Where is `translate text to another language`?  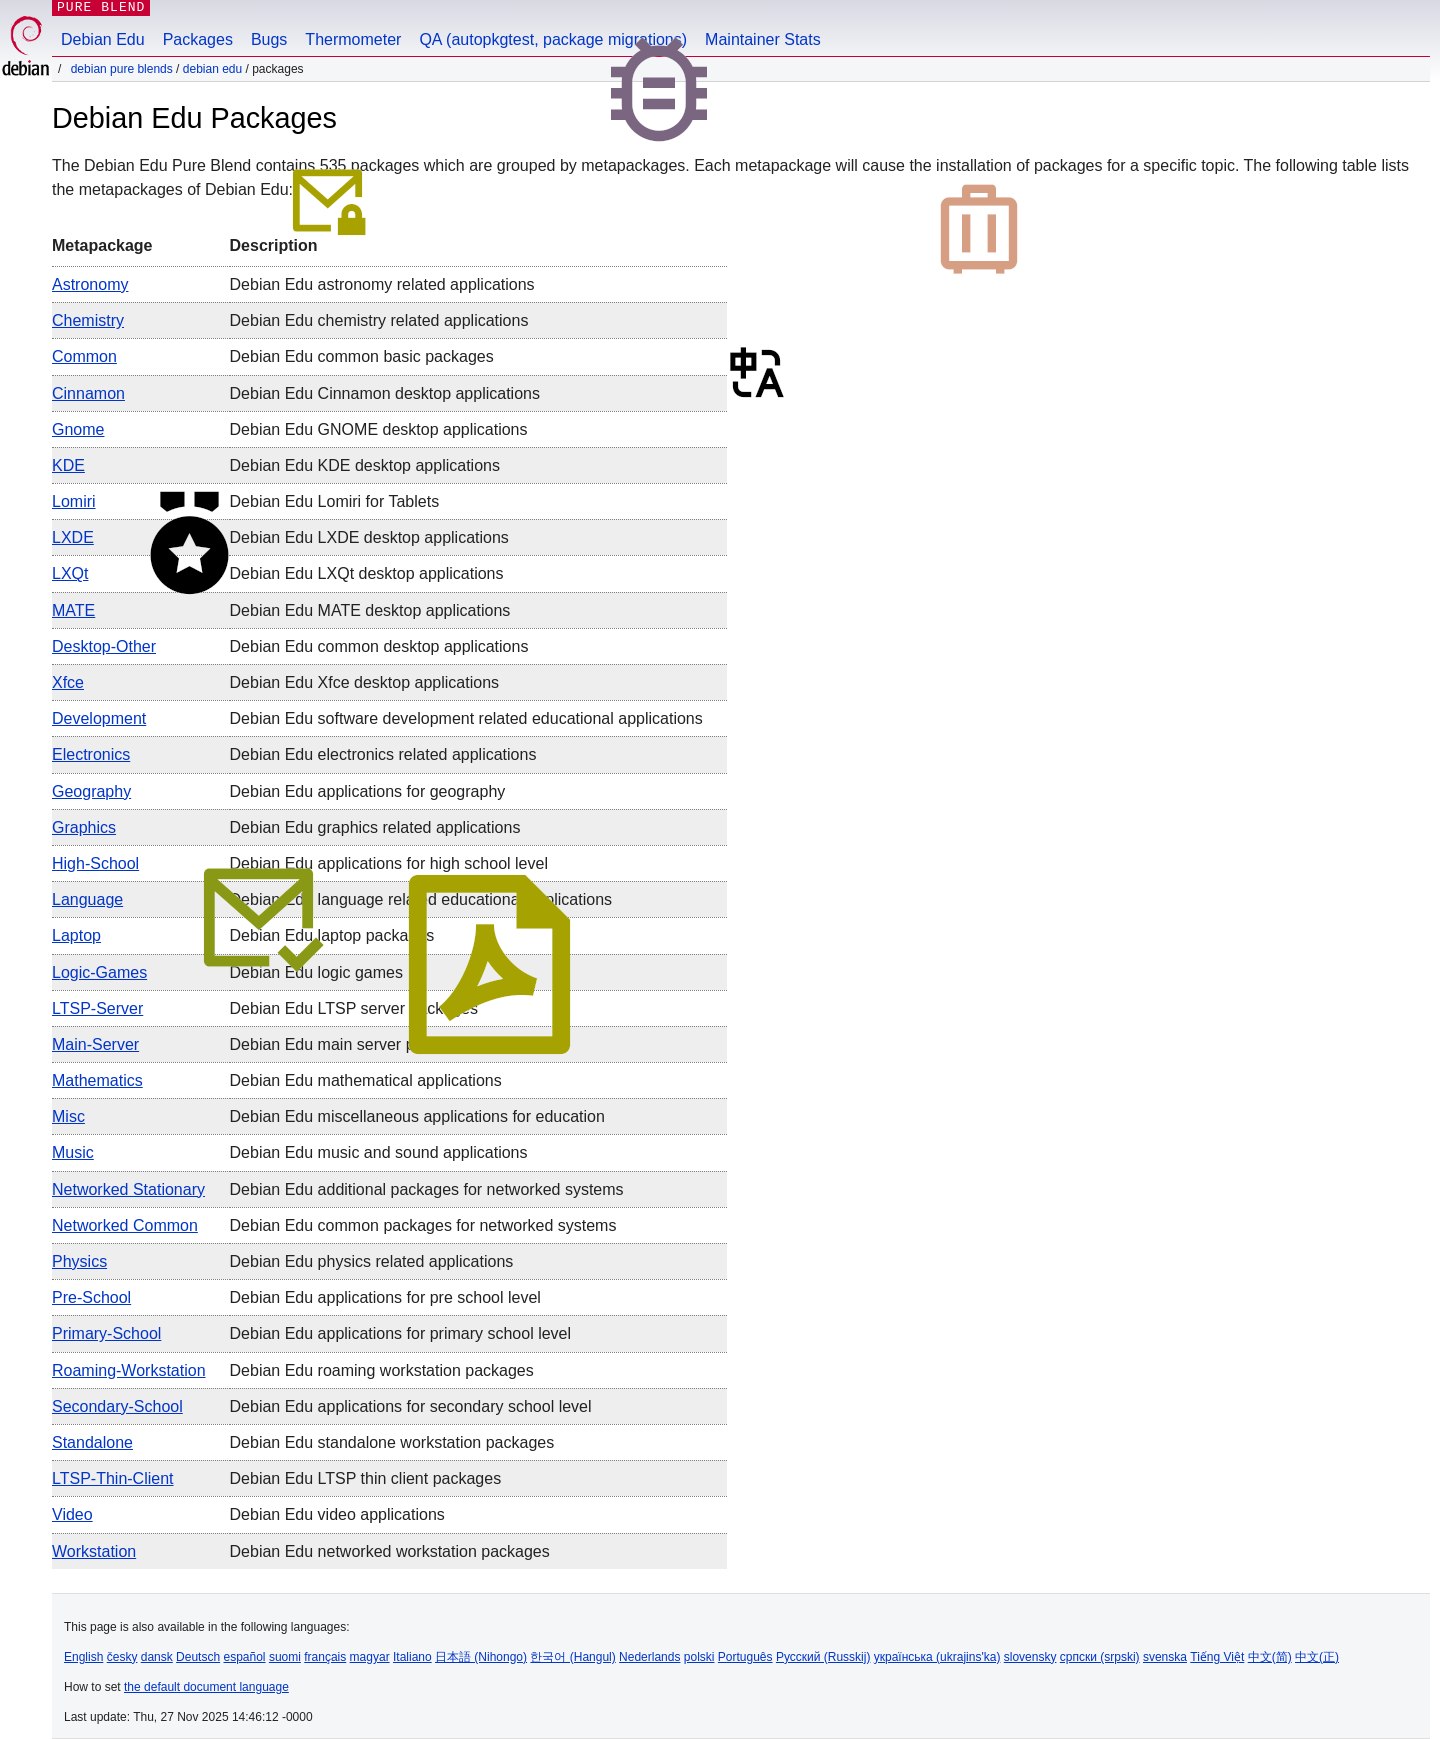 translate text to another language is located at coordinates (756, 373).